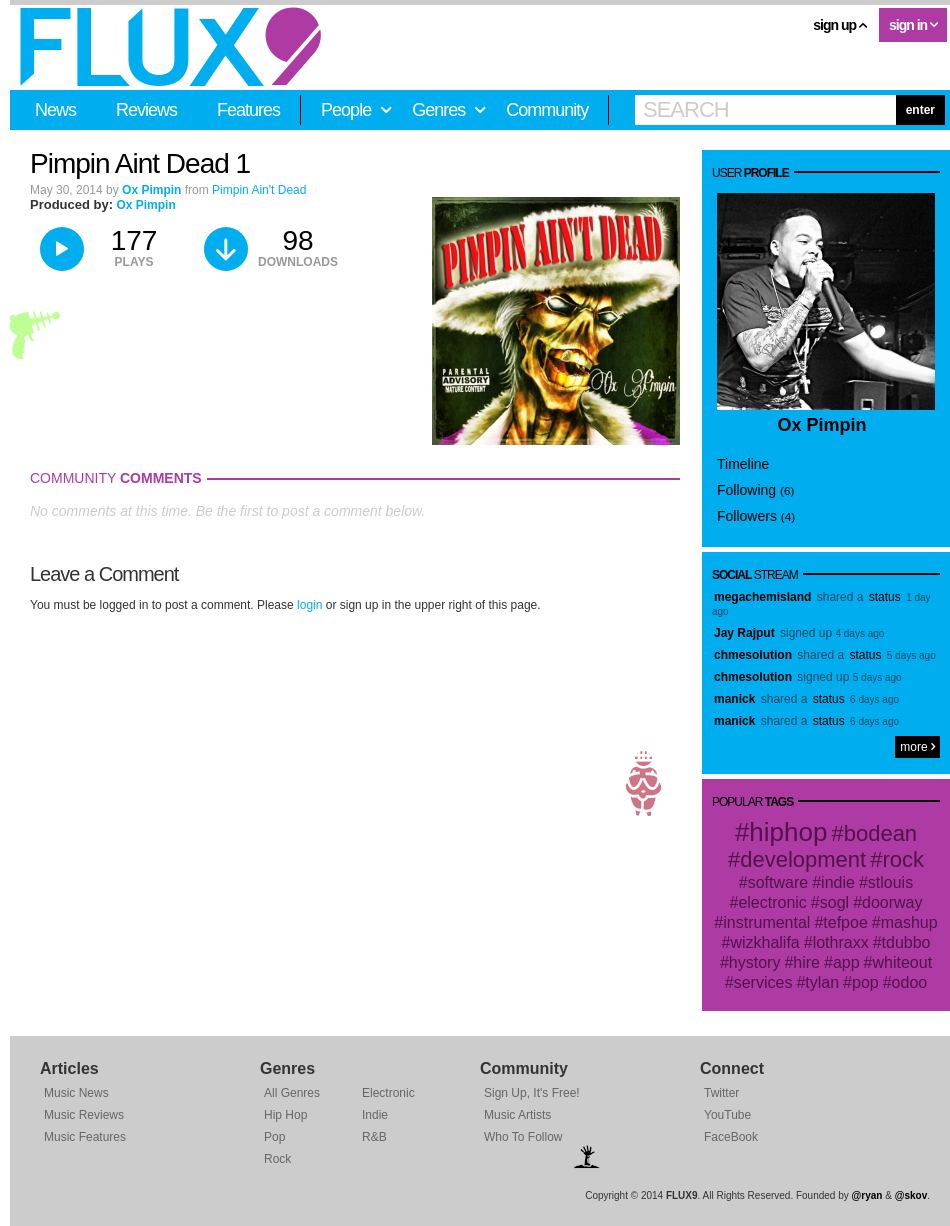 This screenshot has width=950, height=1226. I want to click on activate necromancer ability, so click(587, 1155).